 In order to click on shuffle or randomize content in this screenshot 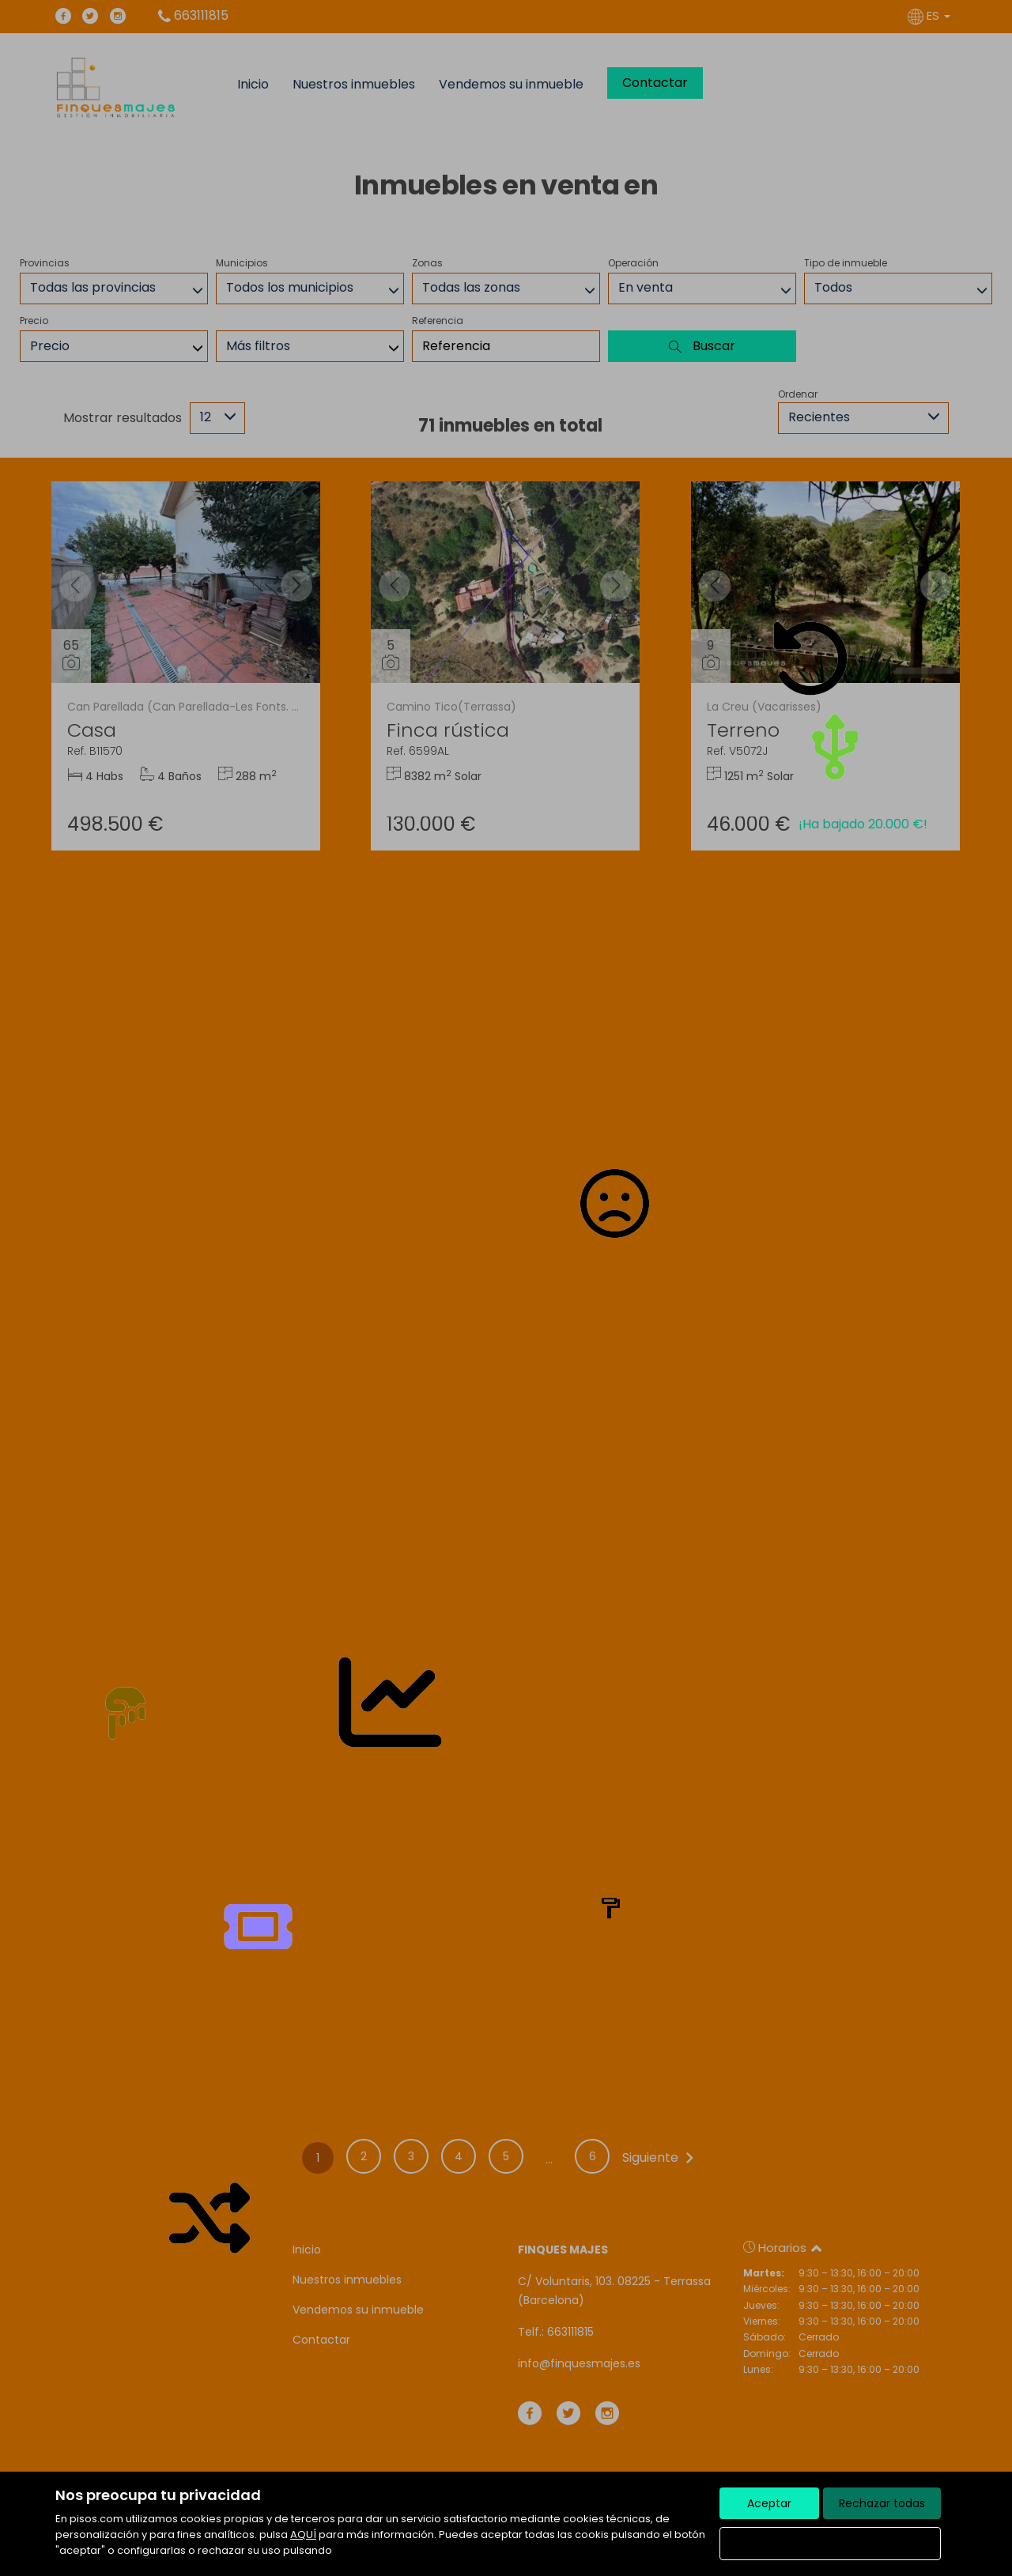, I will do `click(210, 2218)`.